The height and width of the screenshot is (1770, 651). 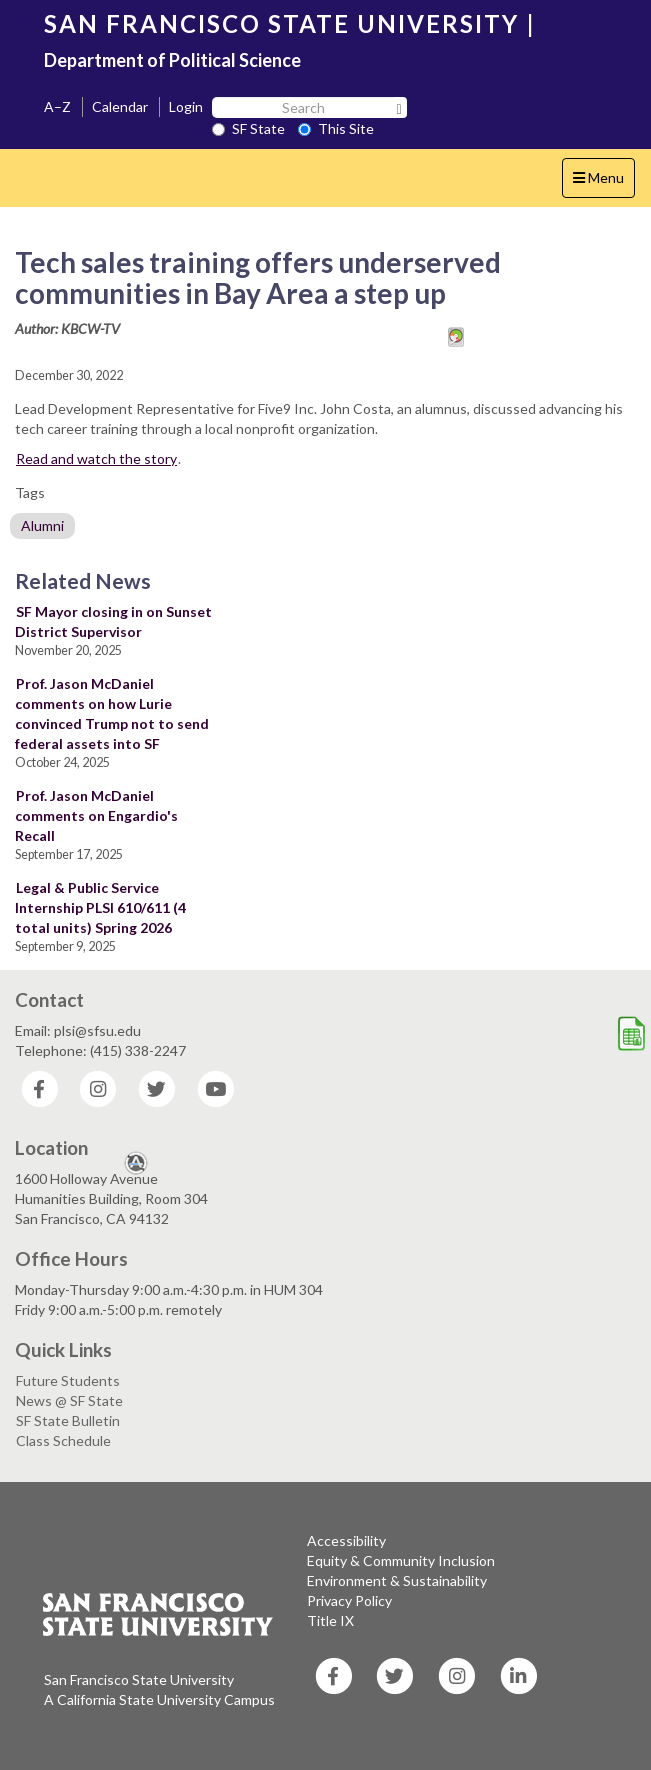 I want to click on check for available software updates, so click(x=136, y=1163).